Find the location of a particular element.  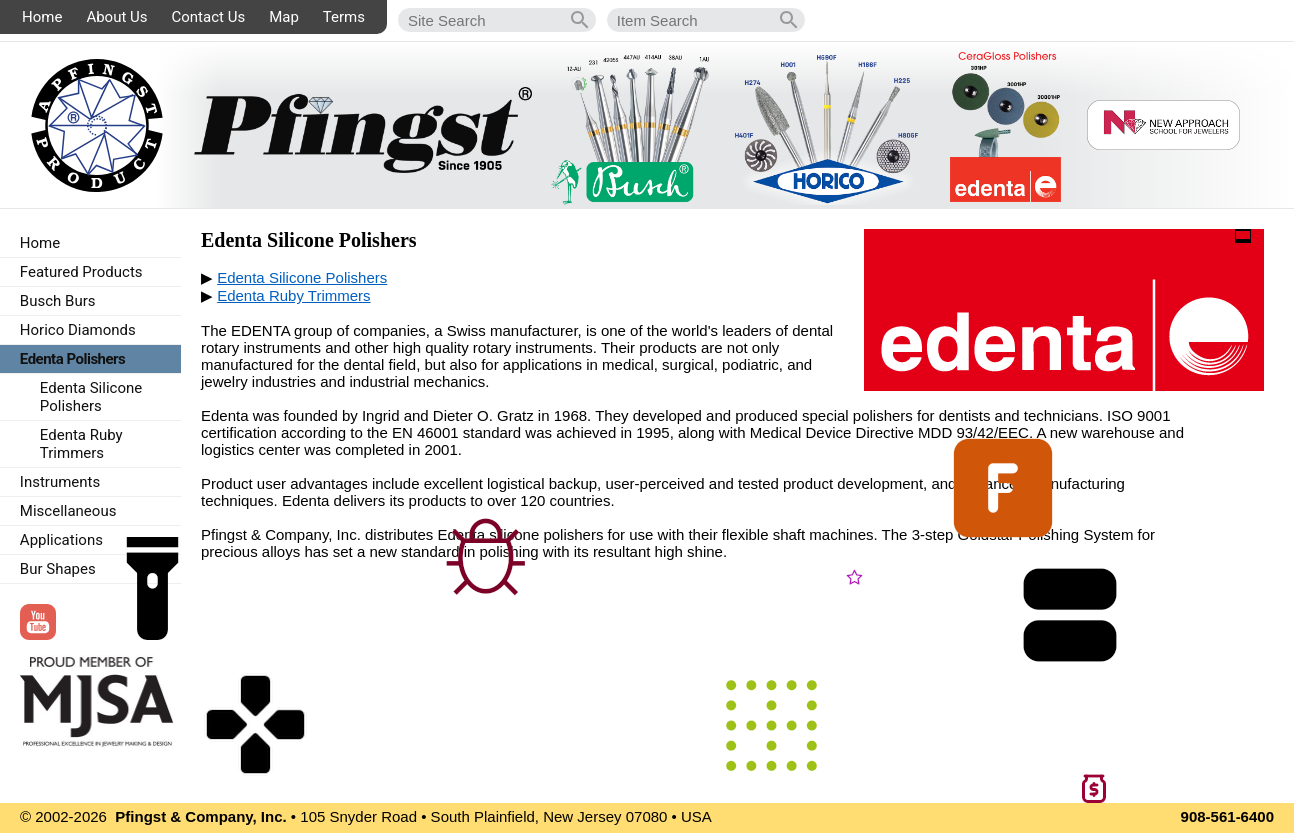

remove all borders from selected element is located at coordinates (771, 725).